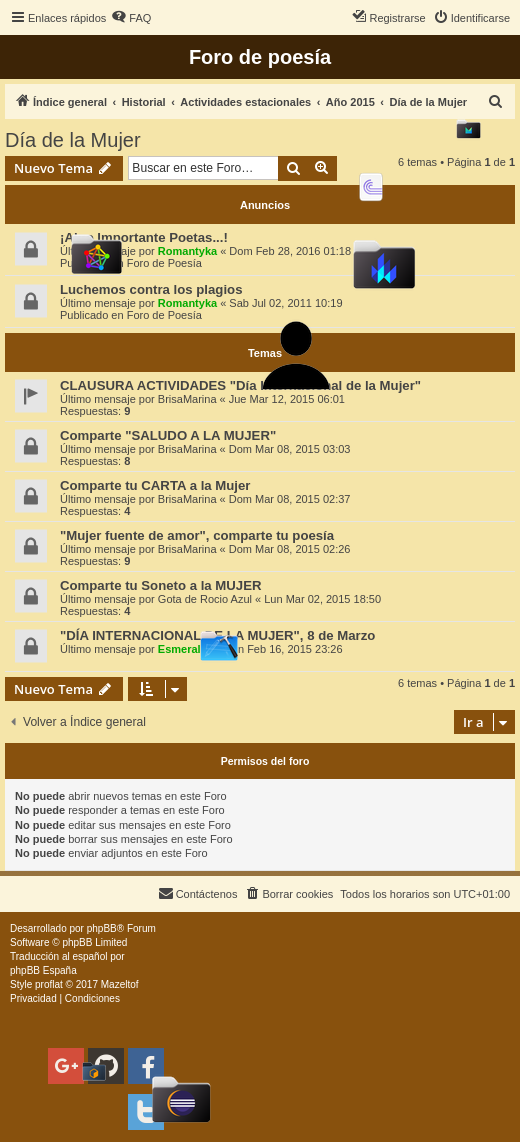 The height and width of the screenshot is (1142, 520). What do you see at coordinates (296, 355) in the screenshot?
I see `view user profile` at bounding box center [296, 355].